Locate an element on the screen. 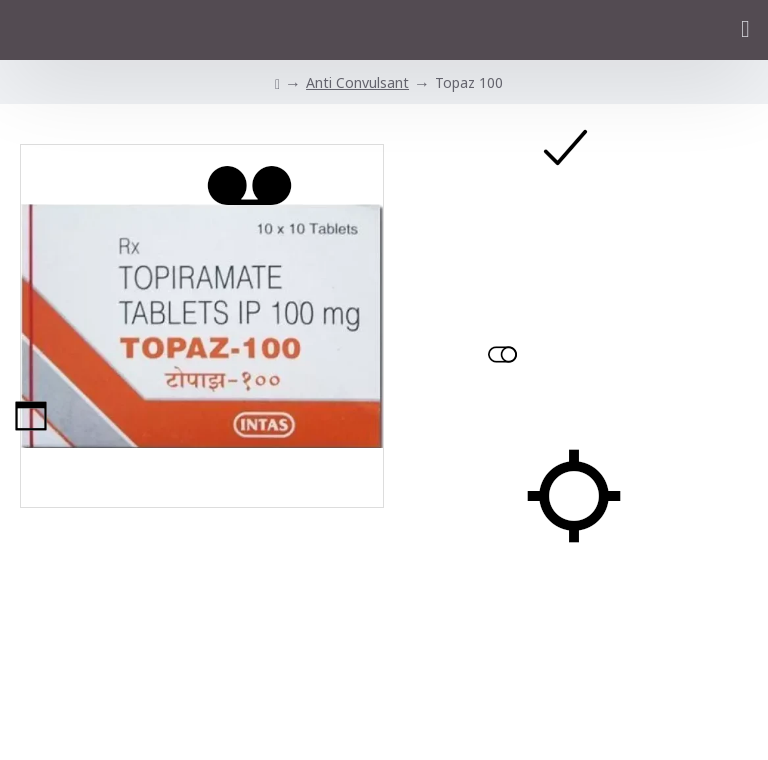  indicates audio or video recording in progress is located at coordinates (249, 185).